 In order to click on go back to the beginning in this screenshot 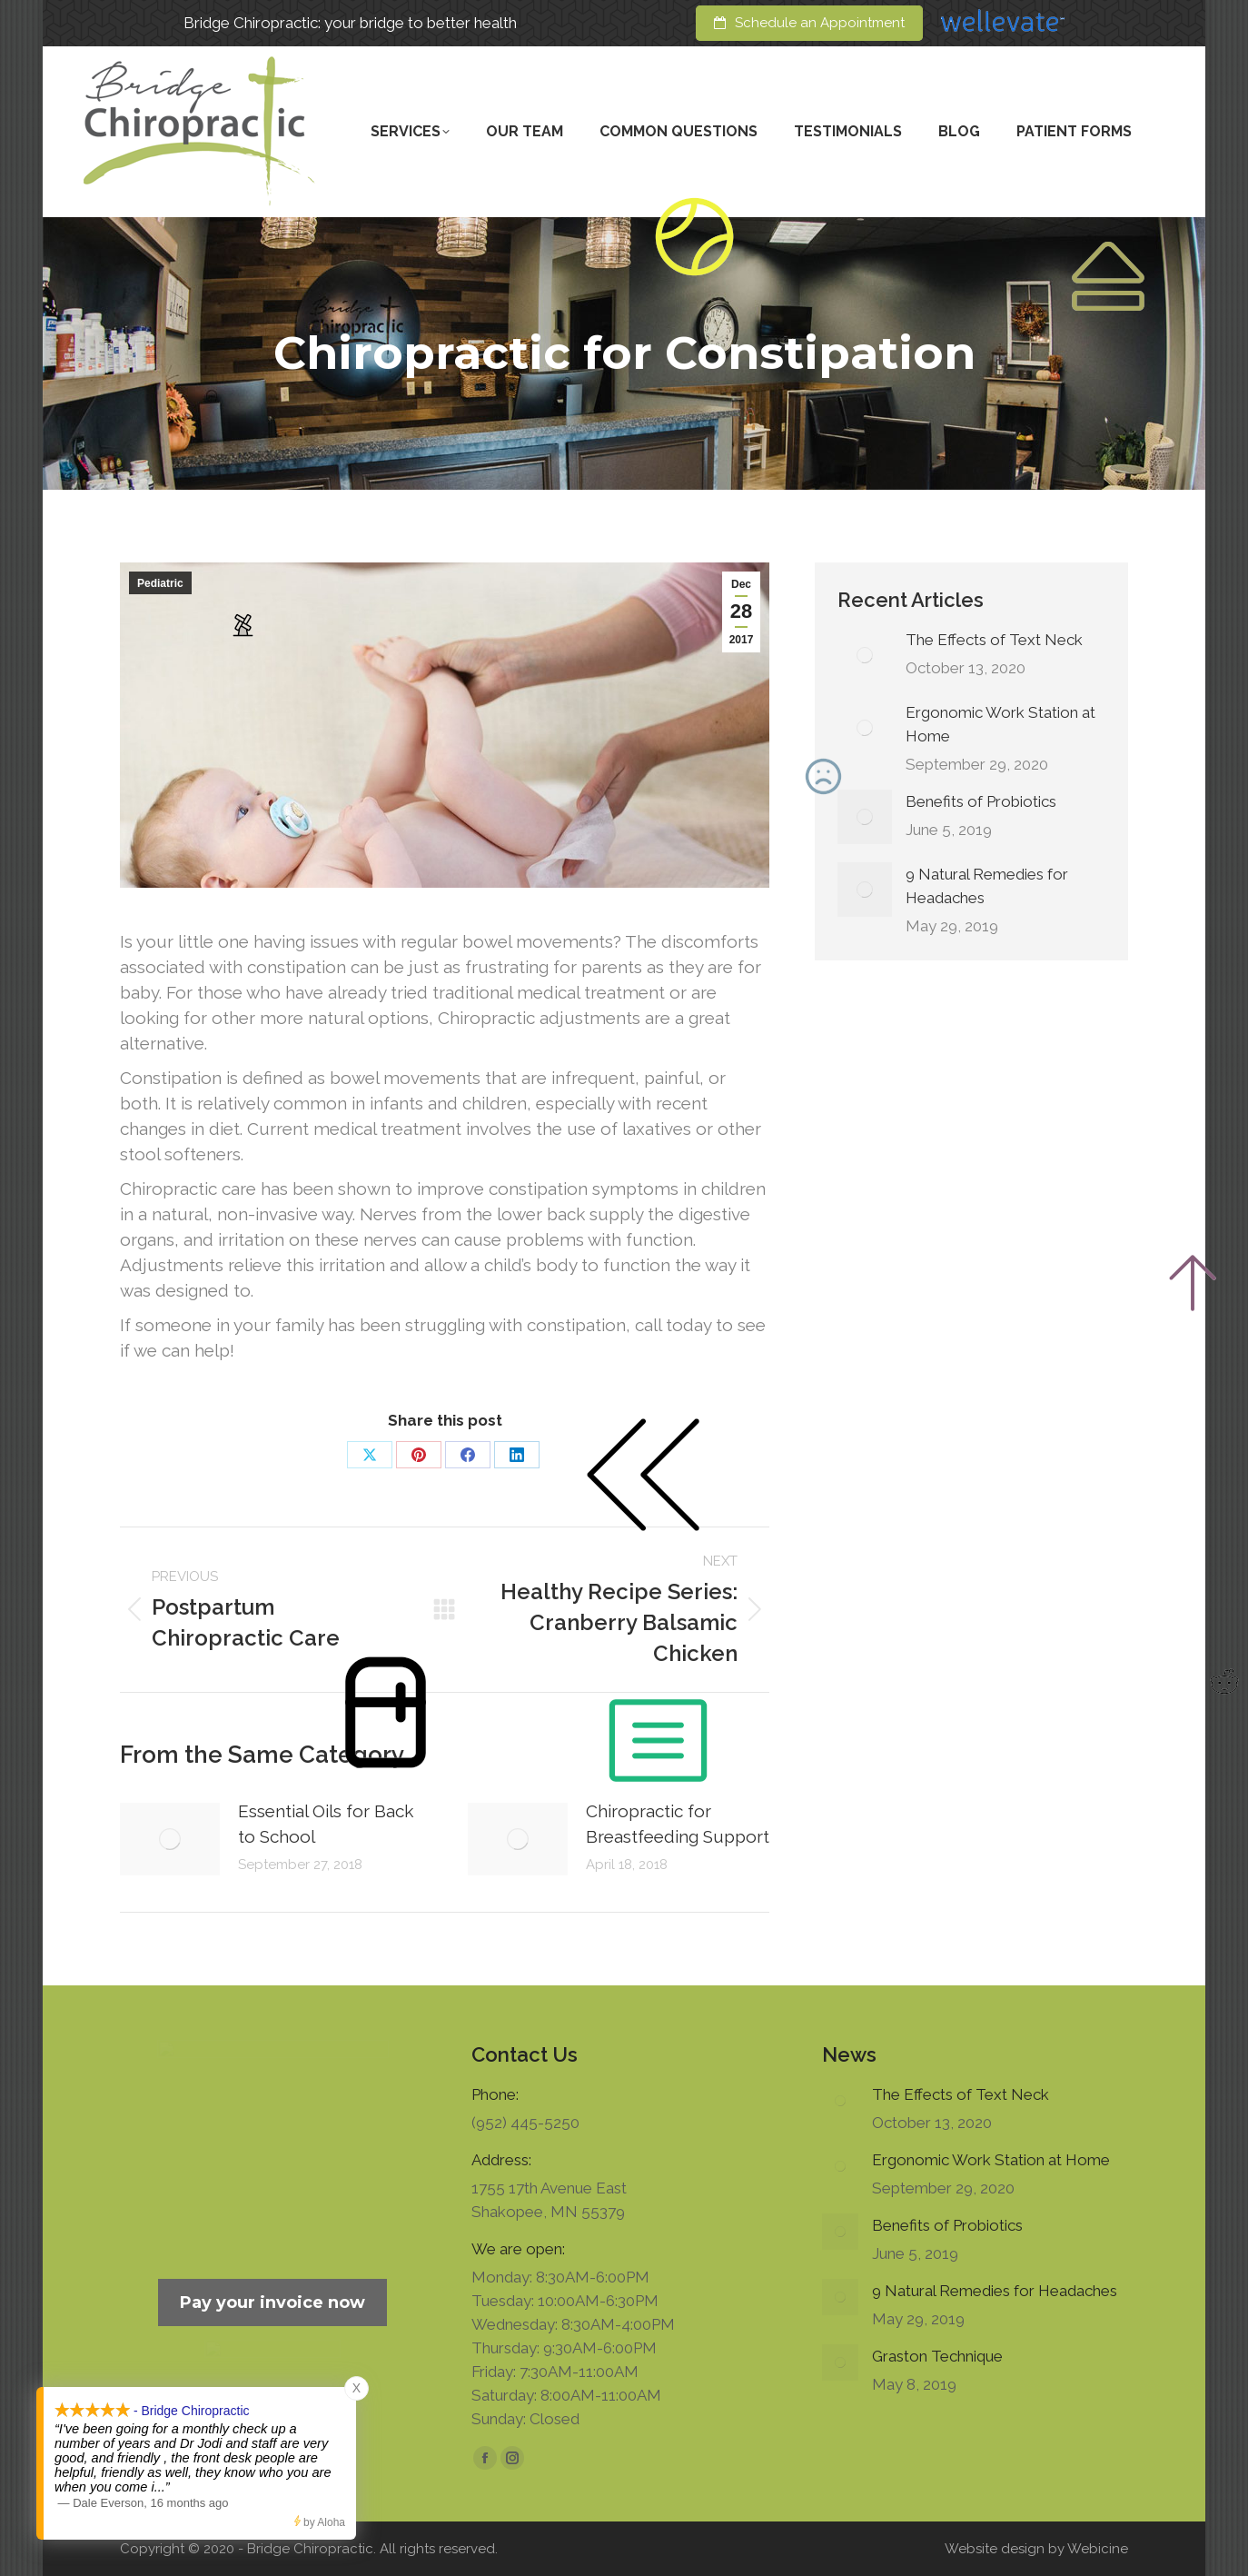, I will do `click(649, 1475)`.